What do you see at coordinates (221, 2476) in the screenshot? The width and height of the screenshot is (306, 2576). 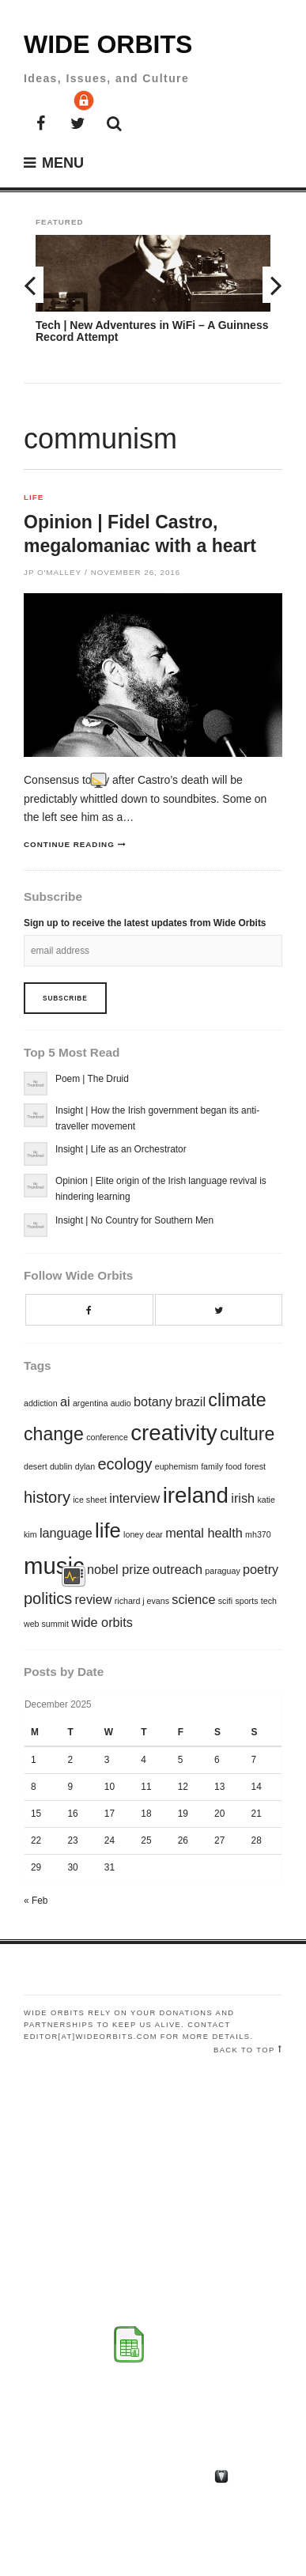 I see `configure keyboard settings and preferences` at bounding box center [221, 2476].